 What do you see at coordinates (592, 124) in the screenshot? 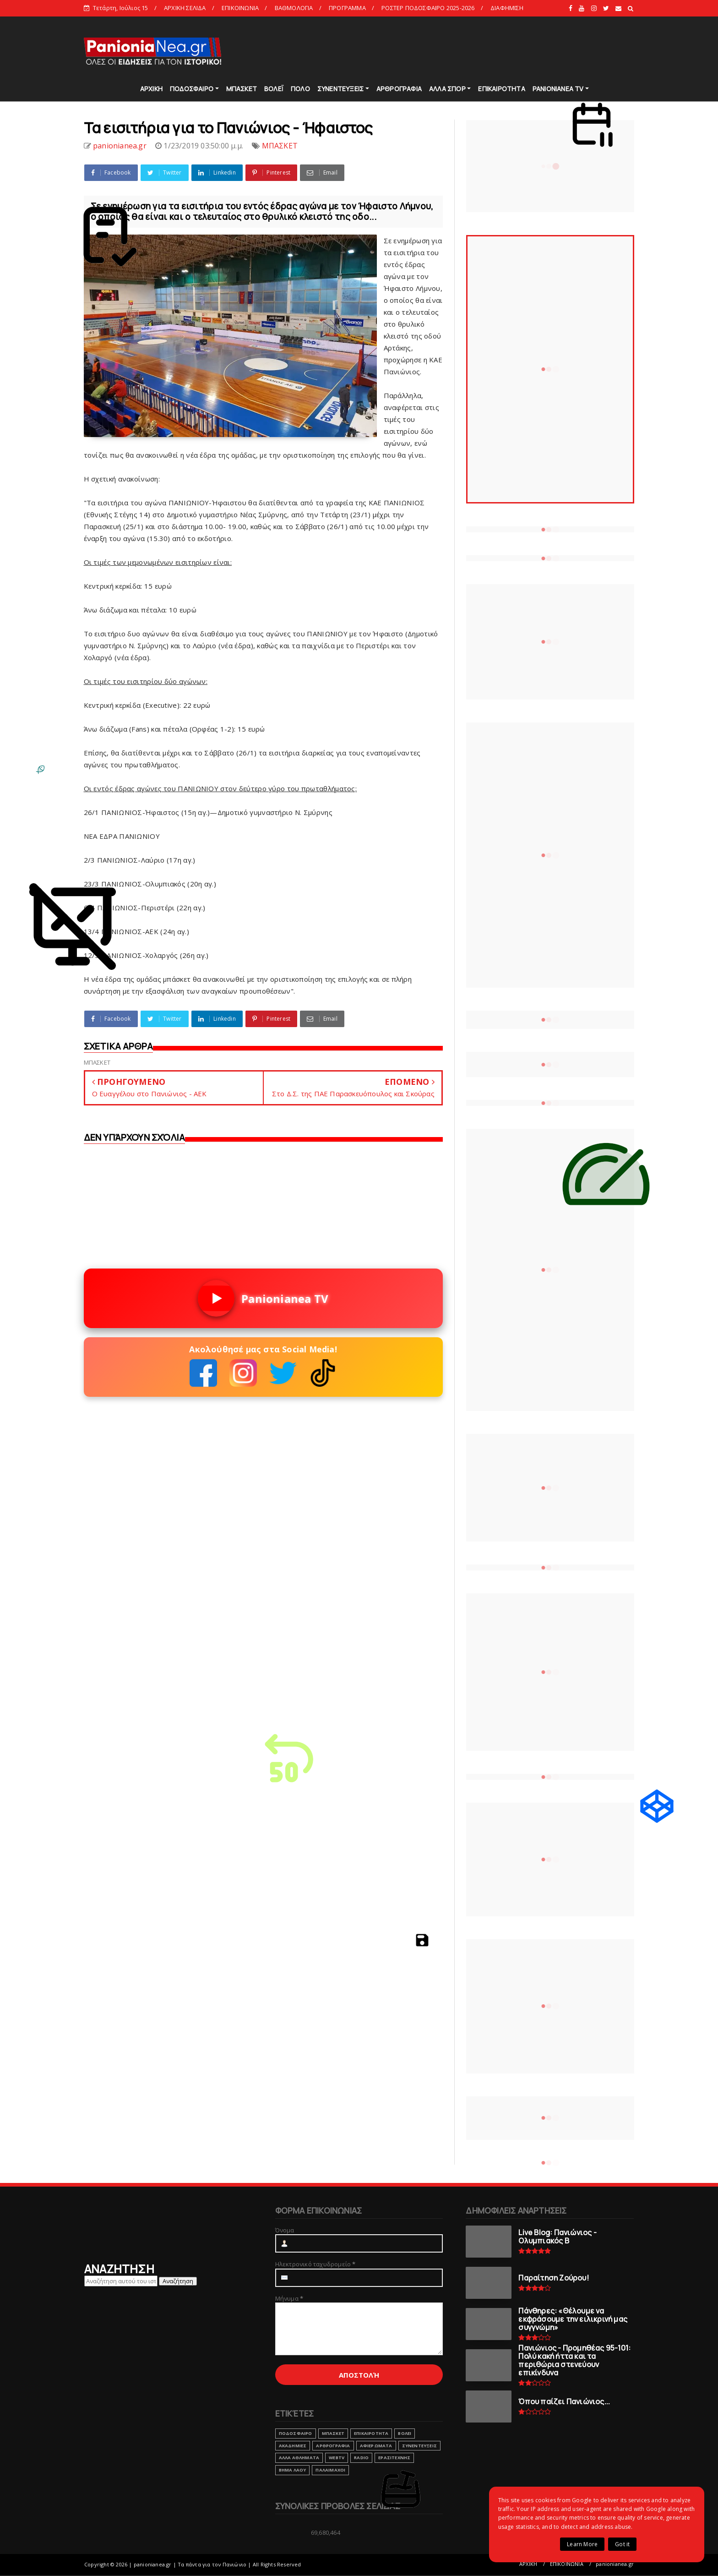
I see `pause a scheduled event` at bounding box center [592, 124].